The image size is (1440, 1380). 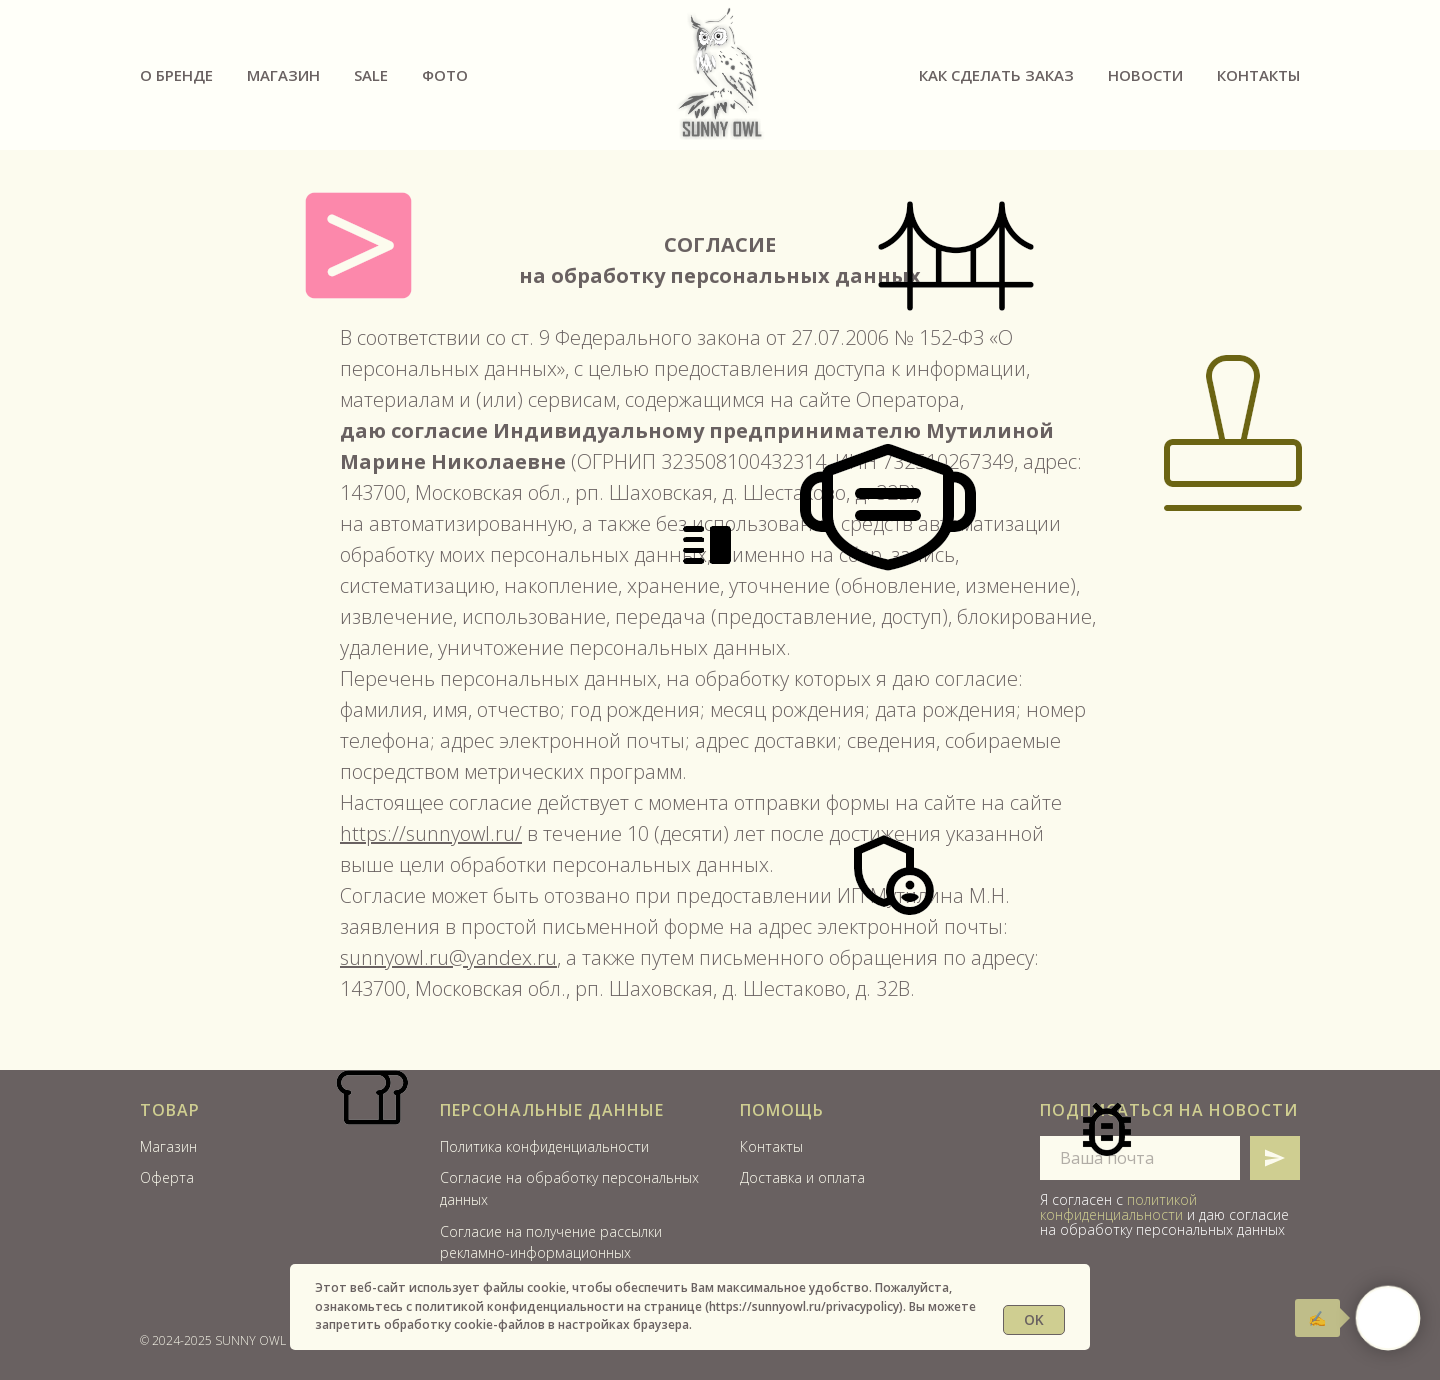 What do you see at coordinates (1233, 436) in the screenshot?
I see `apply a stamp or seal to a document` at bounding box center [1233, 436].